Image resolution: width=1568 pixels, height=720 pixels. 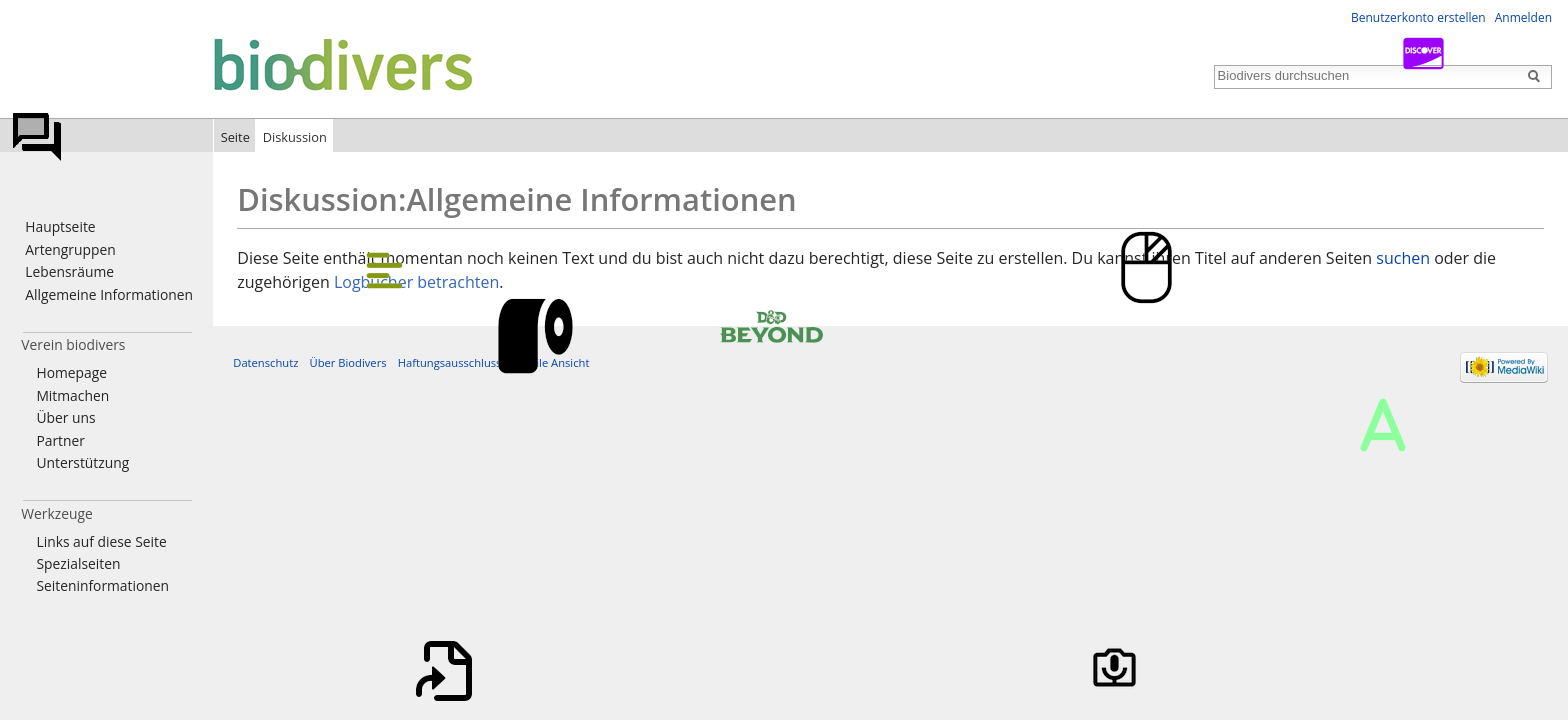 I want to click on manage camera and microphone permissions, so click(x=1114, y=667).